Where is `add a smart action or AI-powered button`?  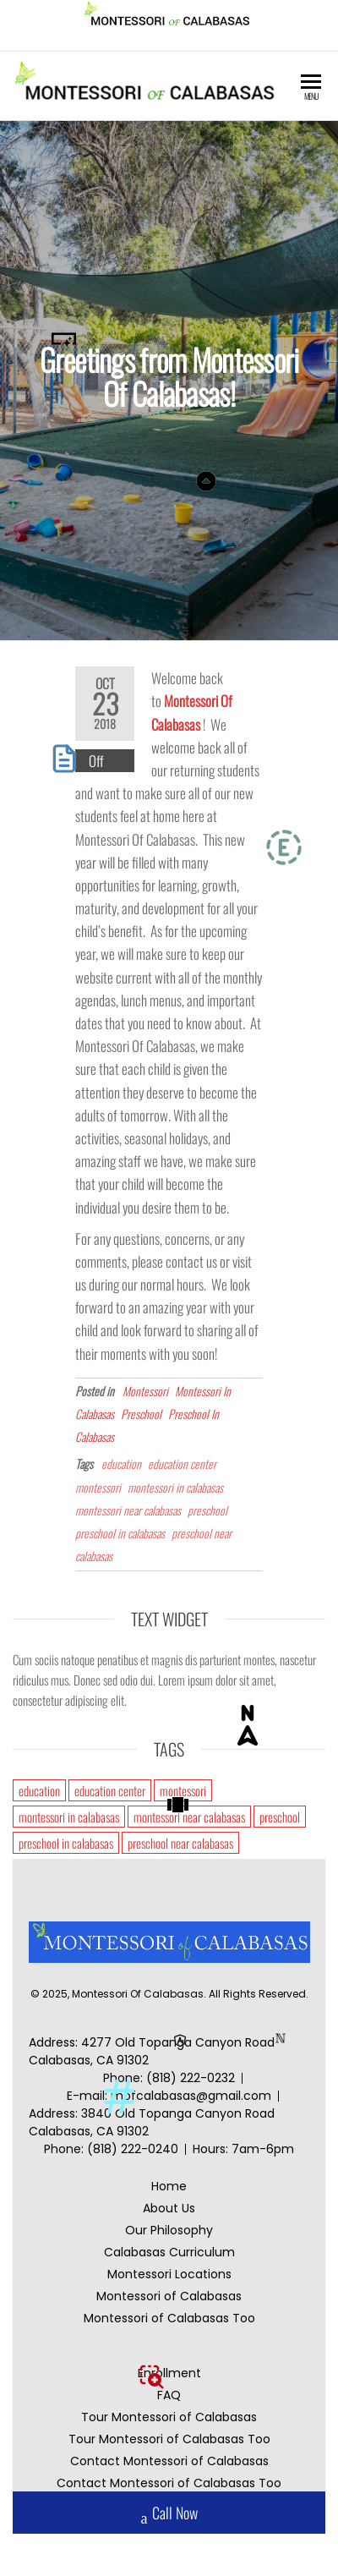
add a smart action or AI-powered button is located at coordinates (63, 338).